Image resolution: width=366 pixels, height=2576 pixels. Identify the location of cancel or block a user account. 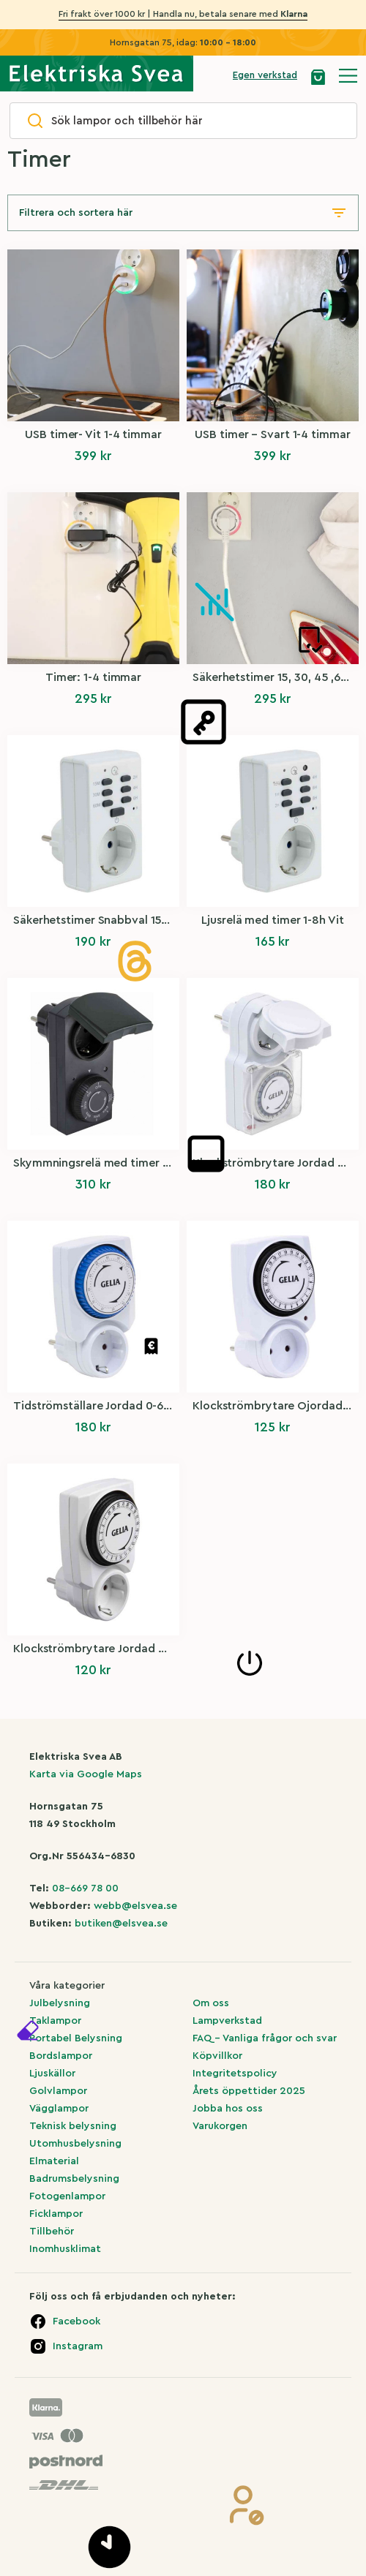
(243, 2504).